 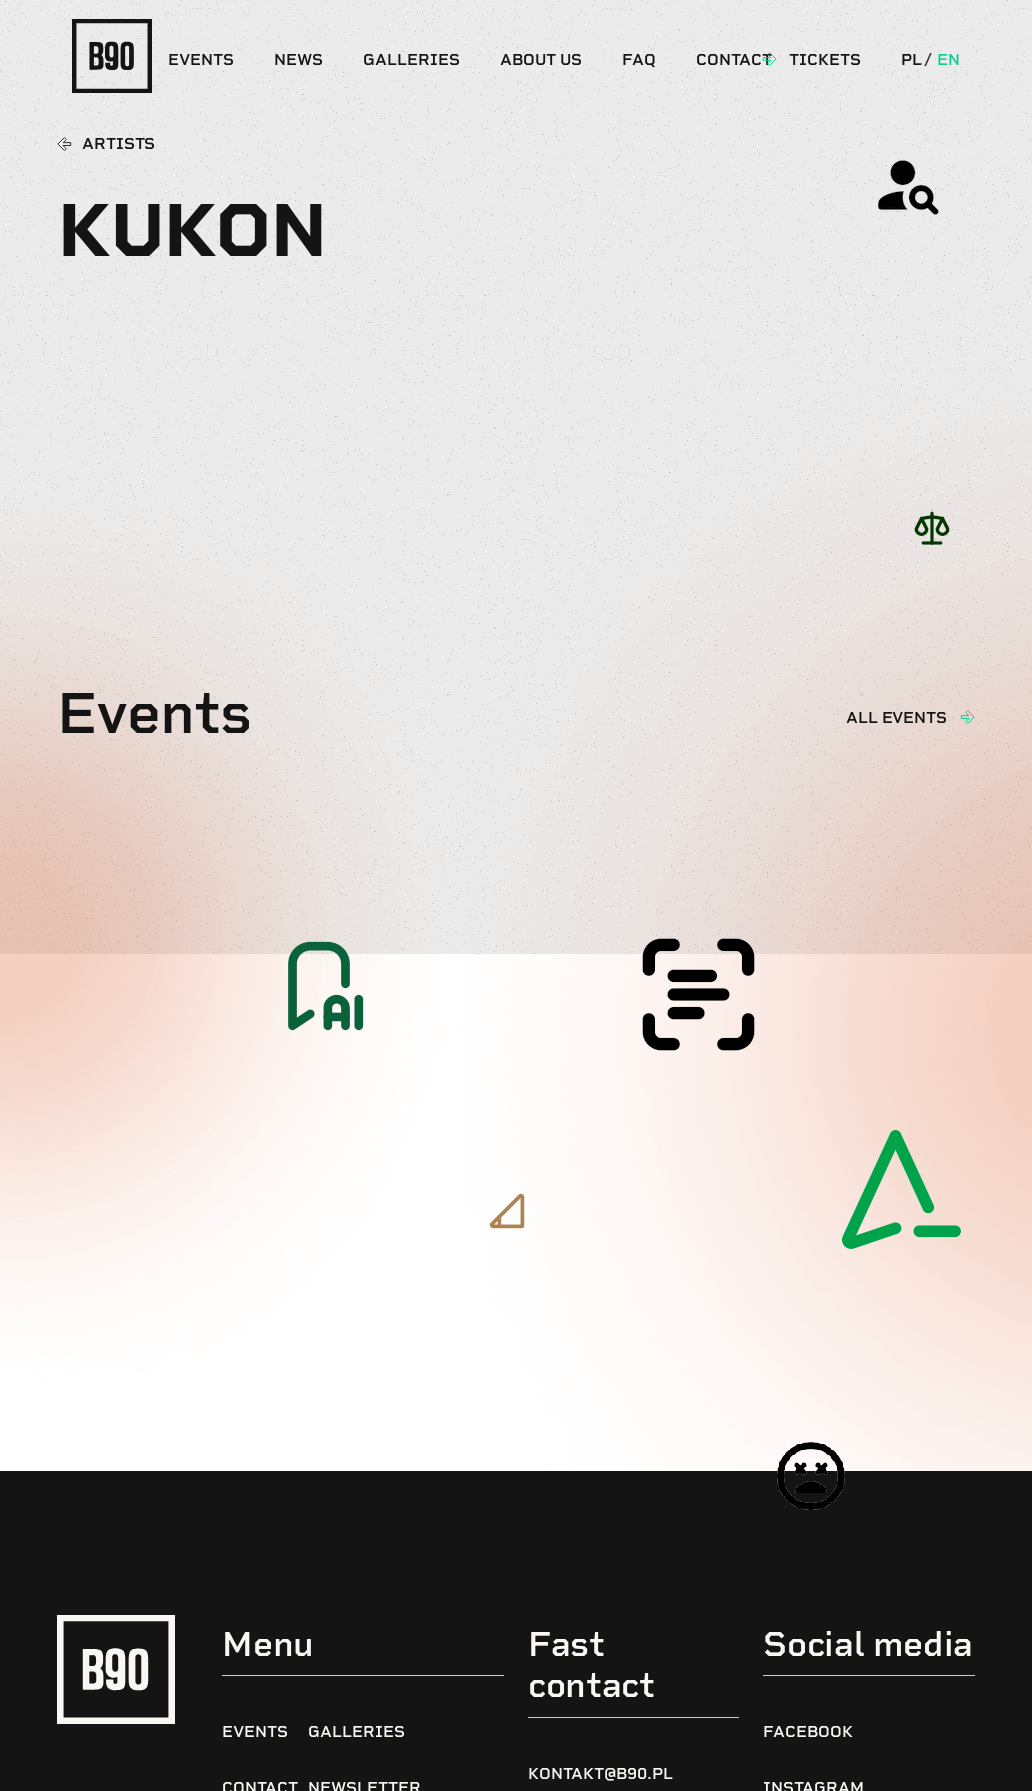 I want to click on rate experience as very dissatisfied, so click(x=811, y=1476).